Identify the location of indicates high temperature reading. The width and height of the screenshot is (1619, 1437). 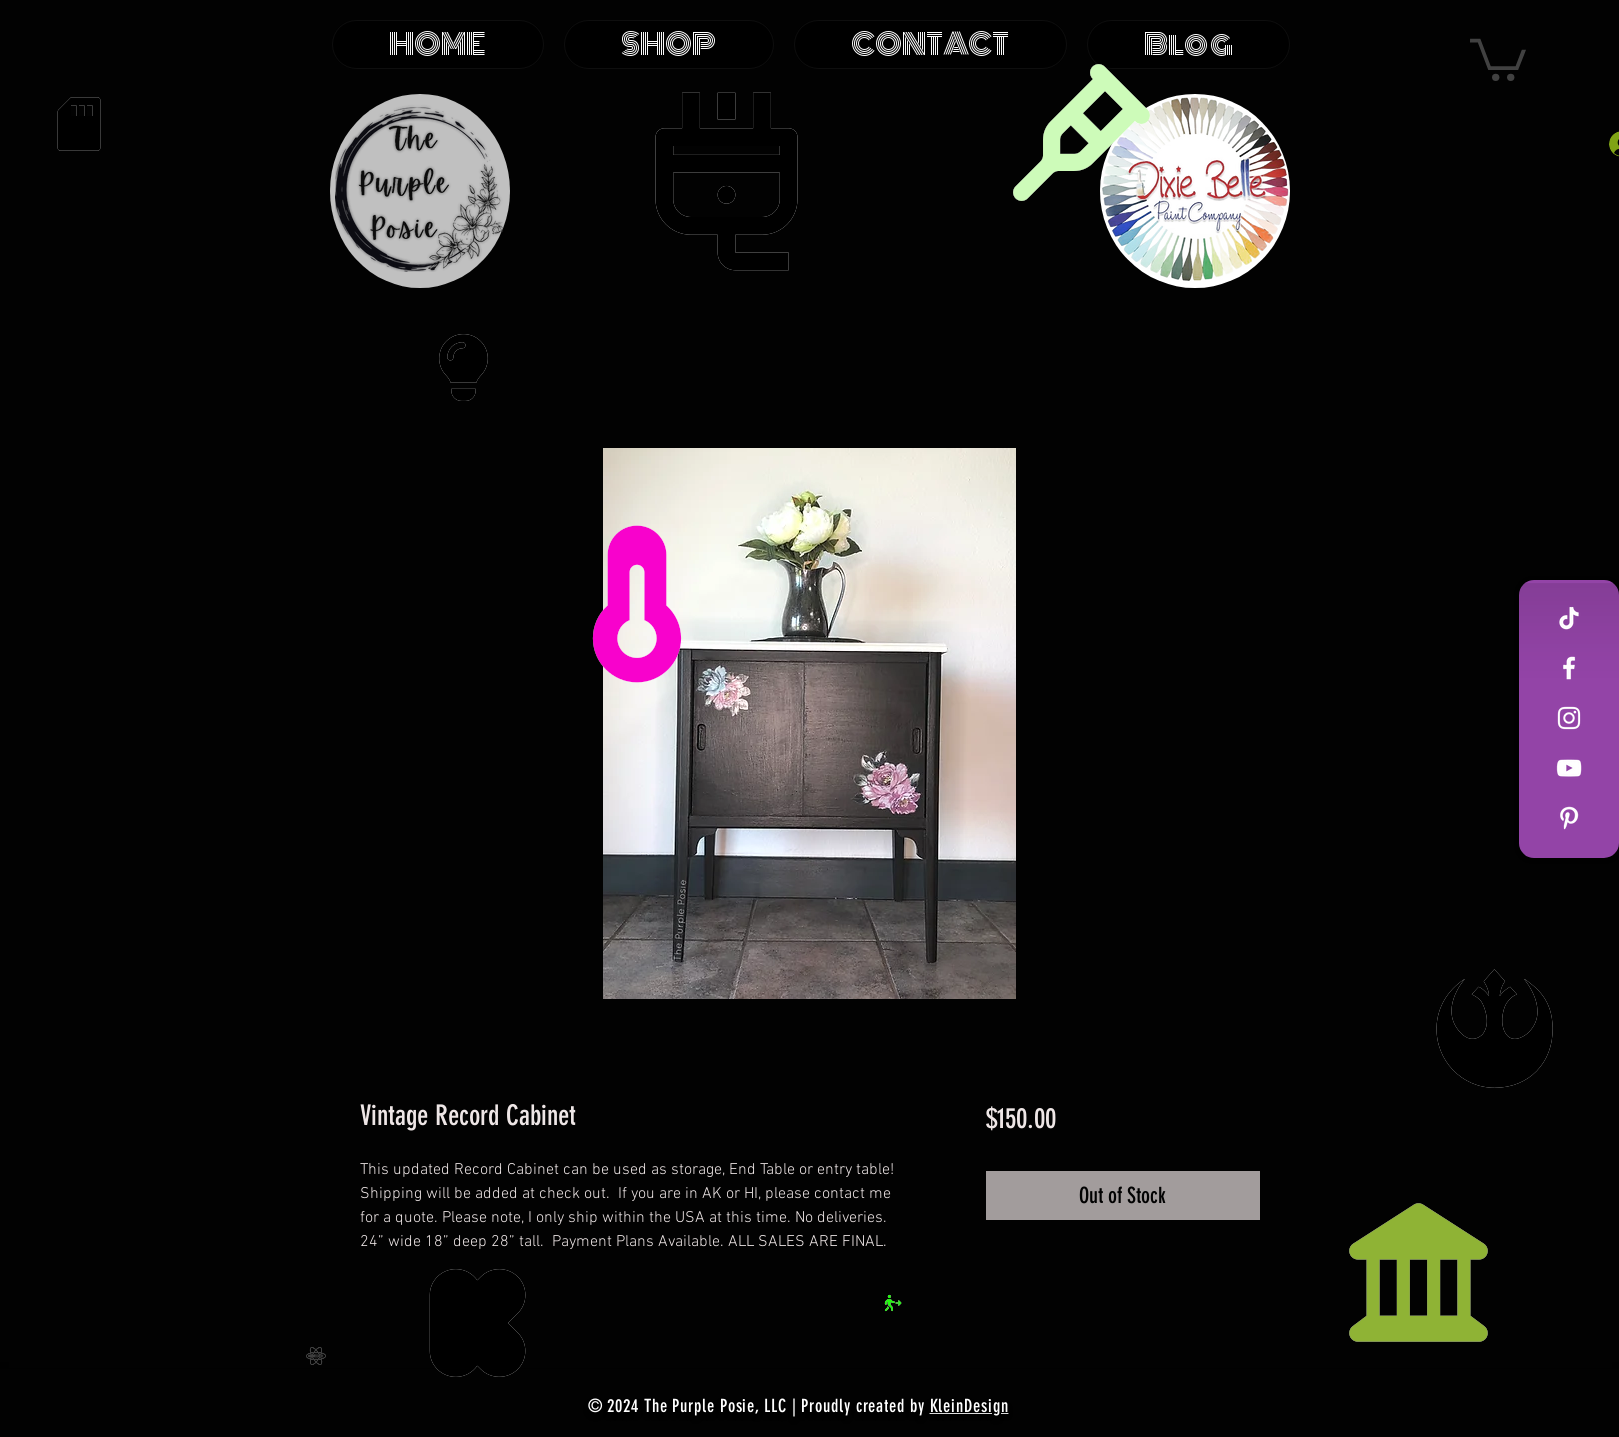
(637, 604).